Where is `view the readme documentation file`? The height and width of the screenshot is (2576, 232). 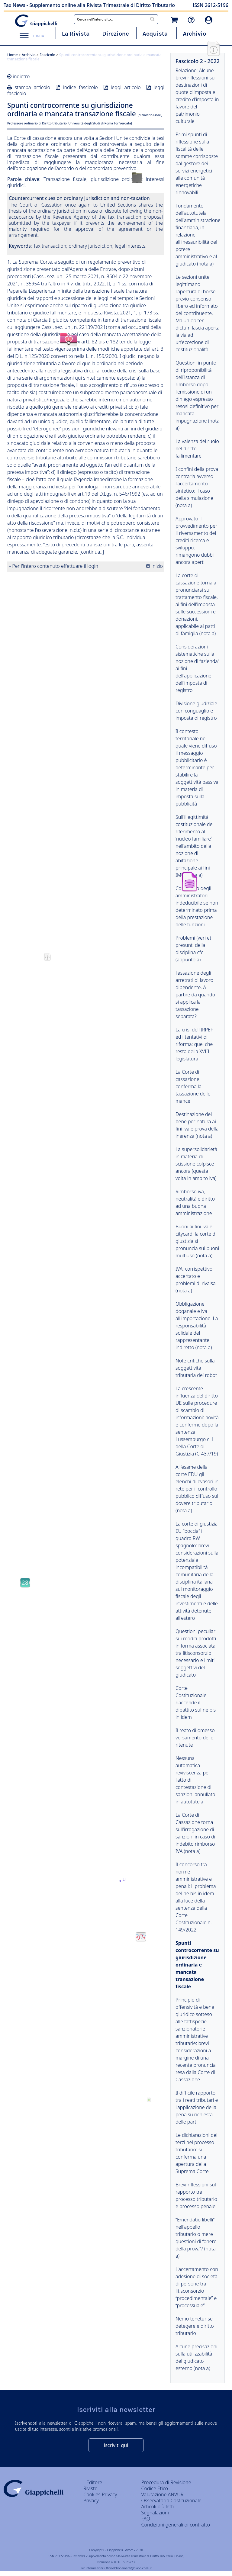
view the readme documentation file is located at coordinates (47, 957).